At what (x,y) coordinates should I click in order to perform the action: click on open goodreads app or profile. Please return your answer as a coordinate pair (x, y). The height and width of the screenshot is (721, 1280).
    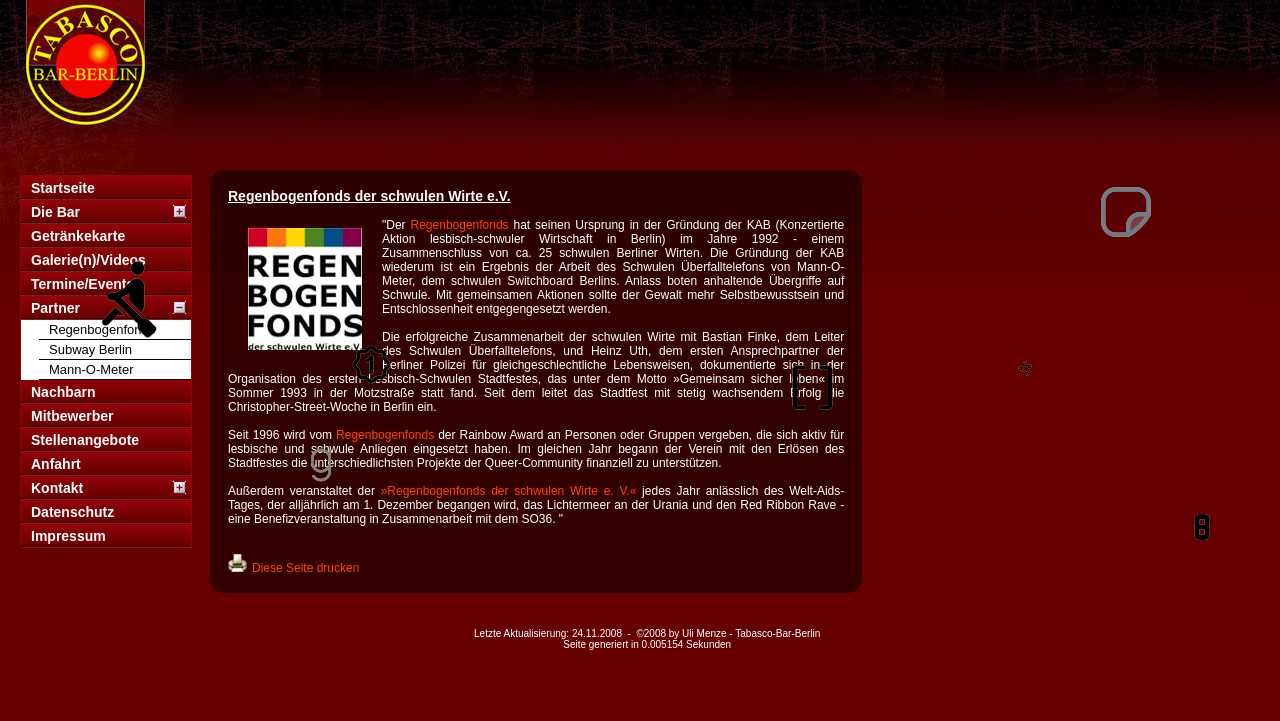
    Looking at the image, I should click on (321, 465).